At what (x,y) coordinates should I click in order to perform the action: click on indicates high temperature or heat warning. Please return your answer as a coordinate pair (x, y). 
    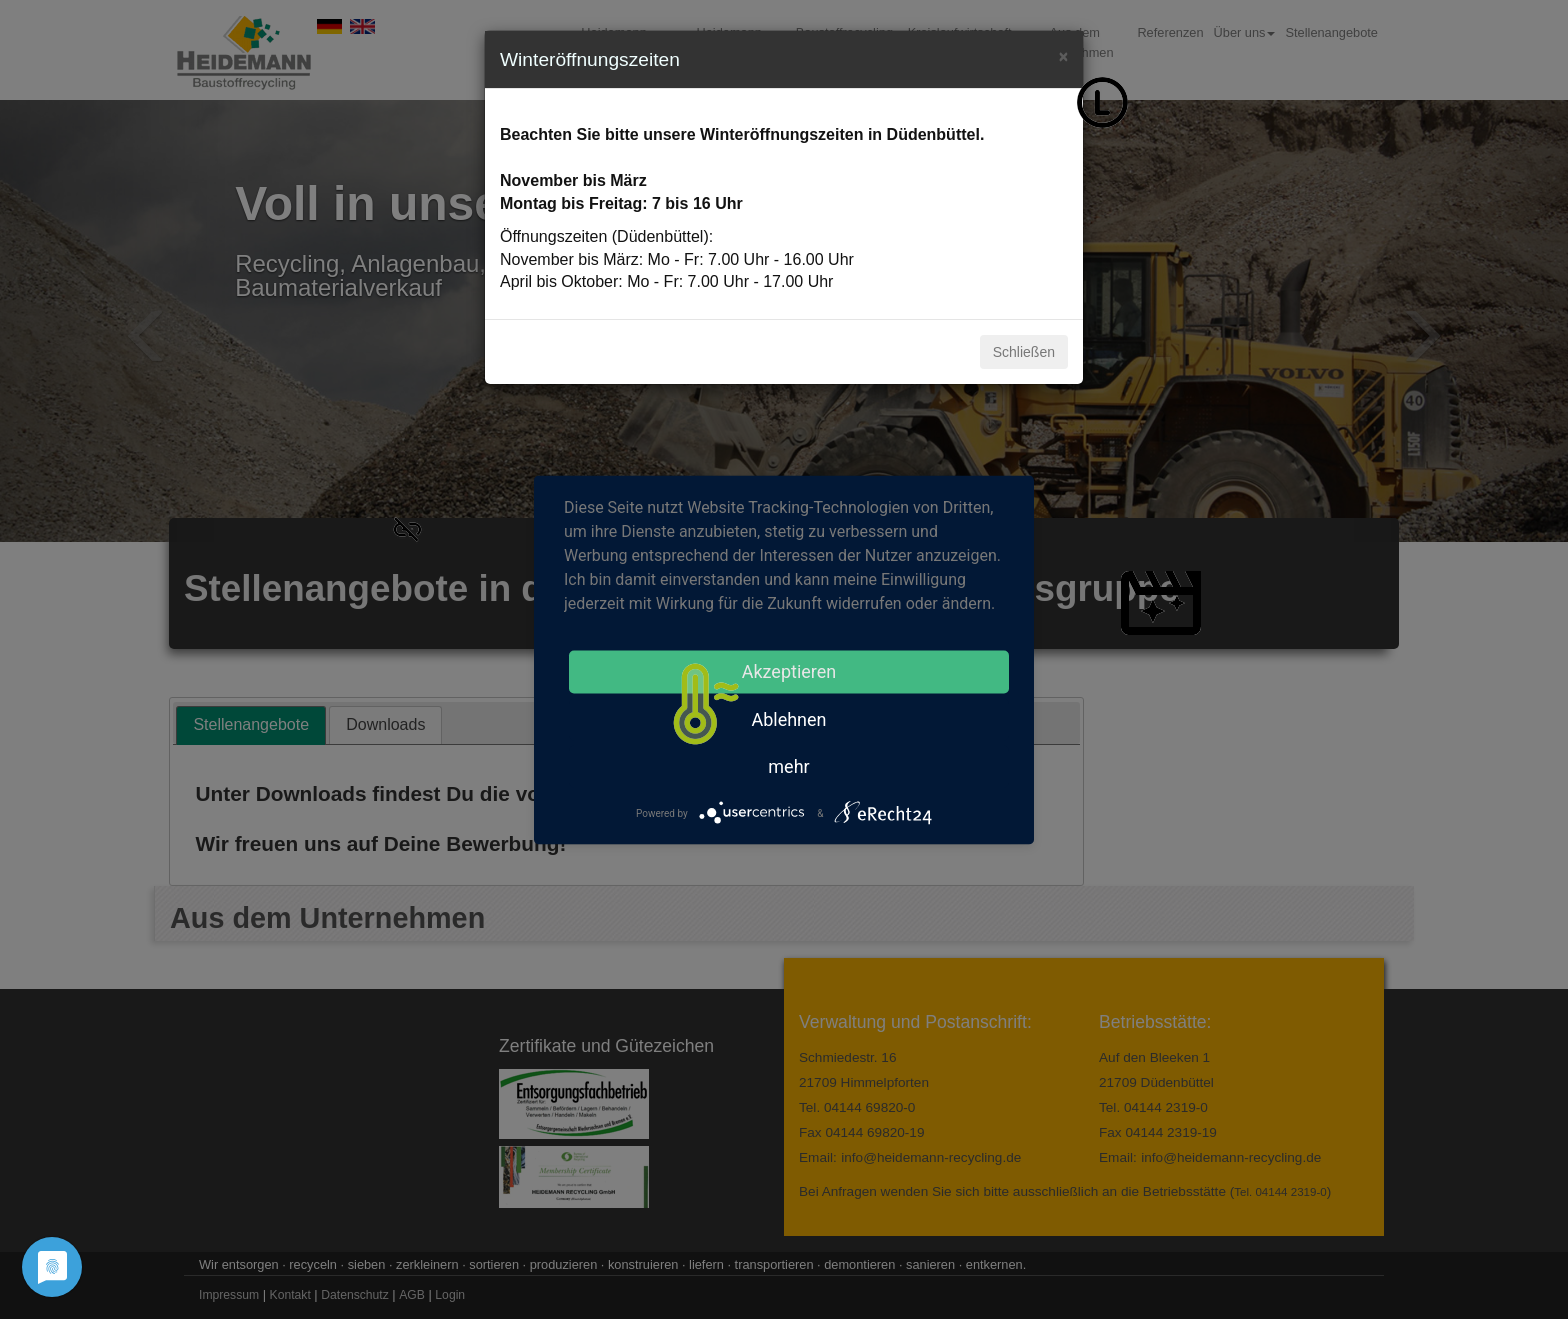
    Looking at the image, I should click on (698, 704).